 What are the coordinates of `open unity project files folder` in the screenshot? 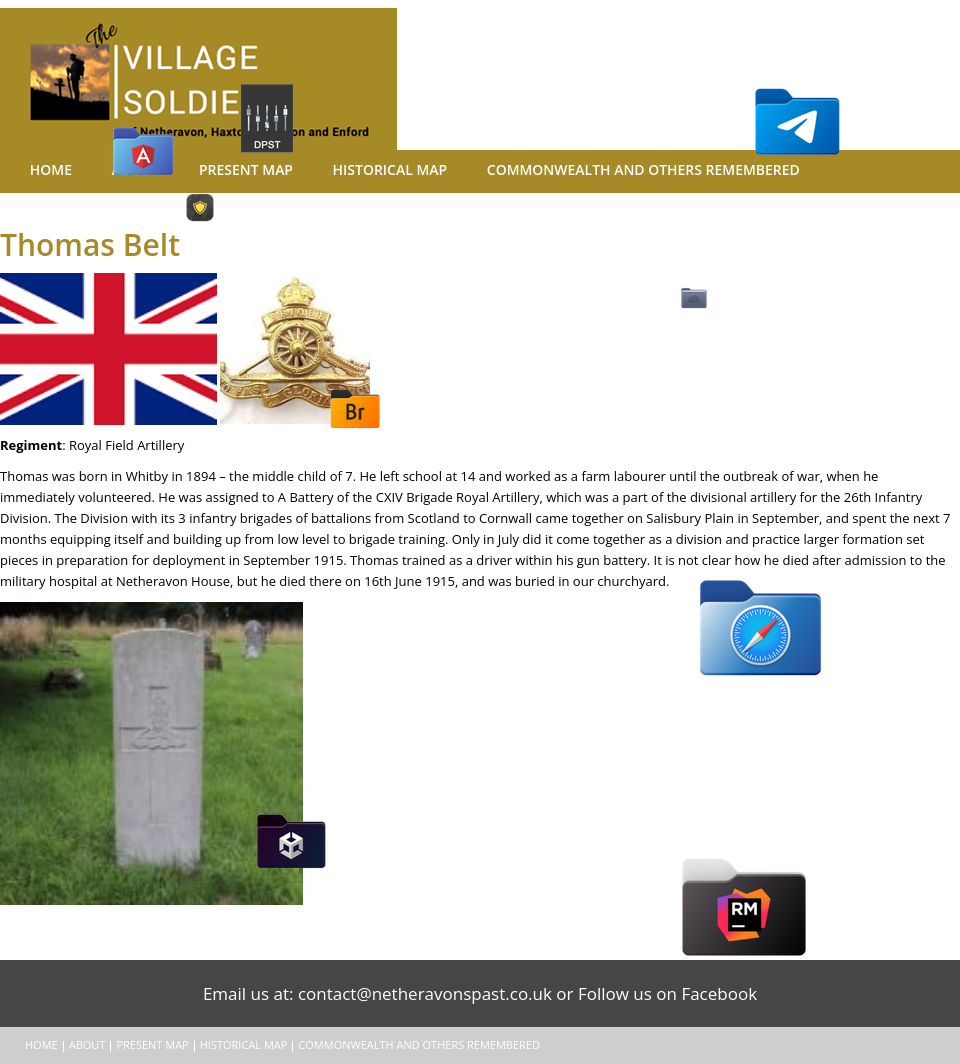 It's located at (291, 843).